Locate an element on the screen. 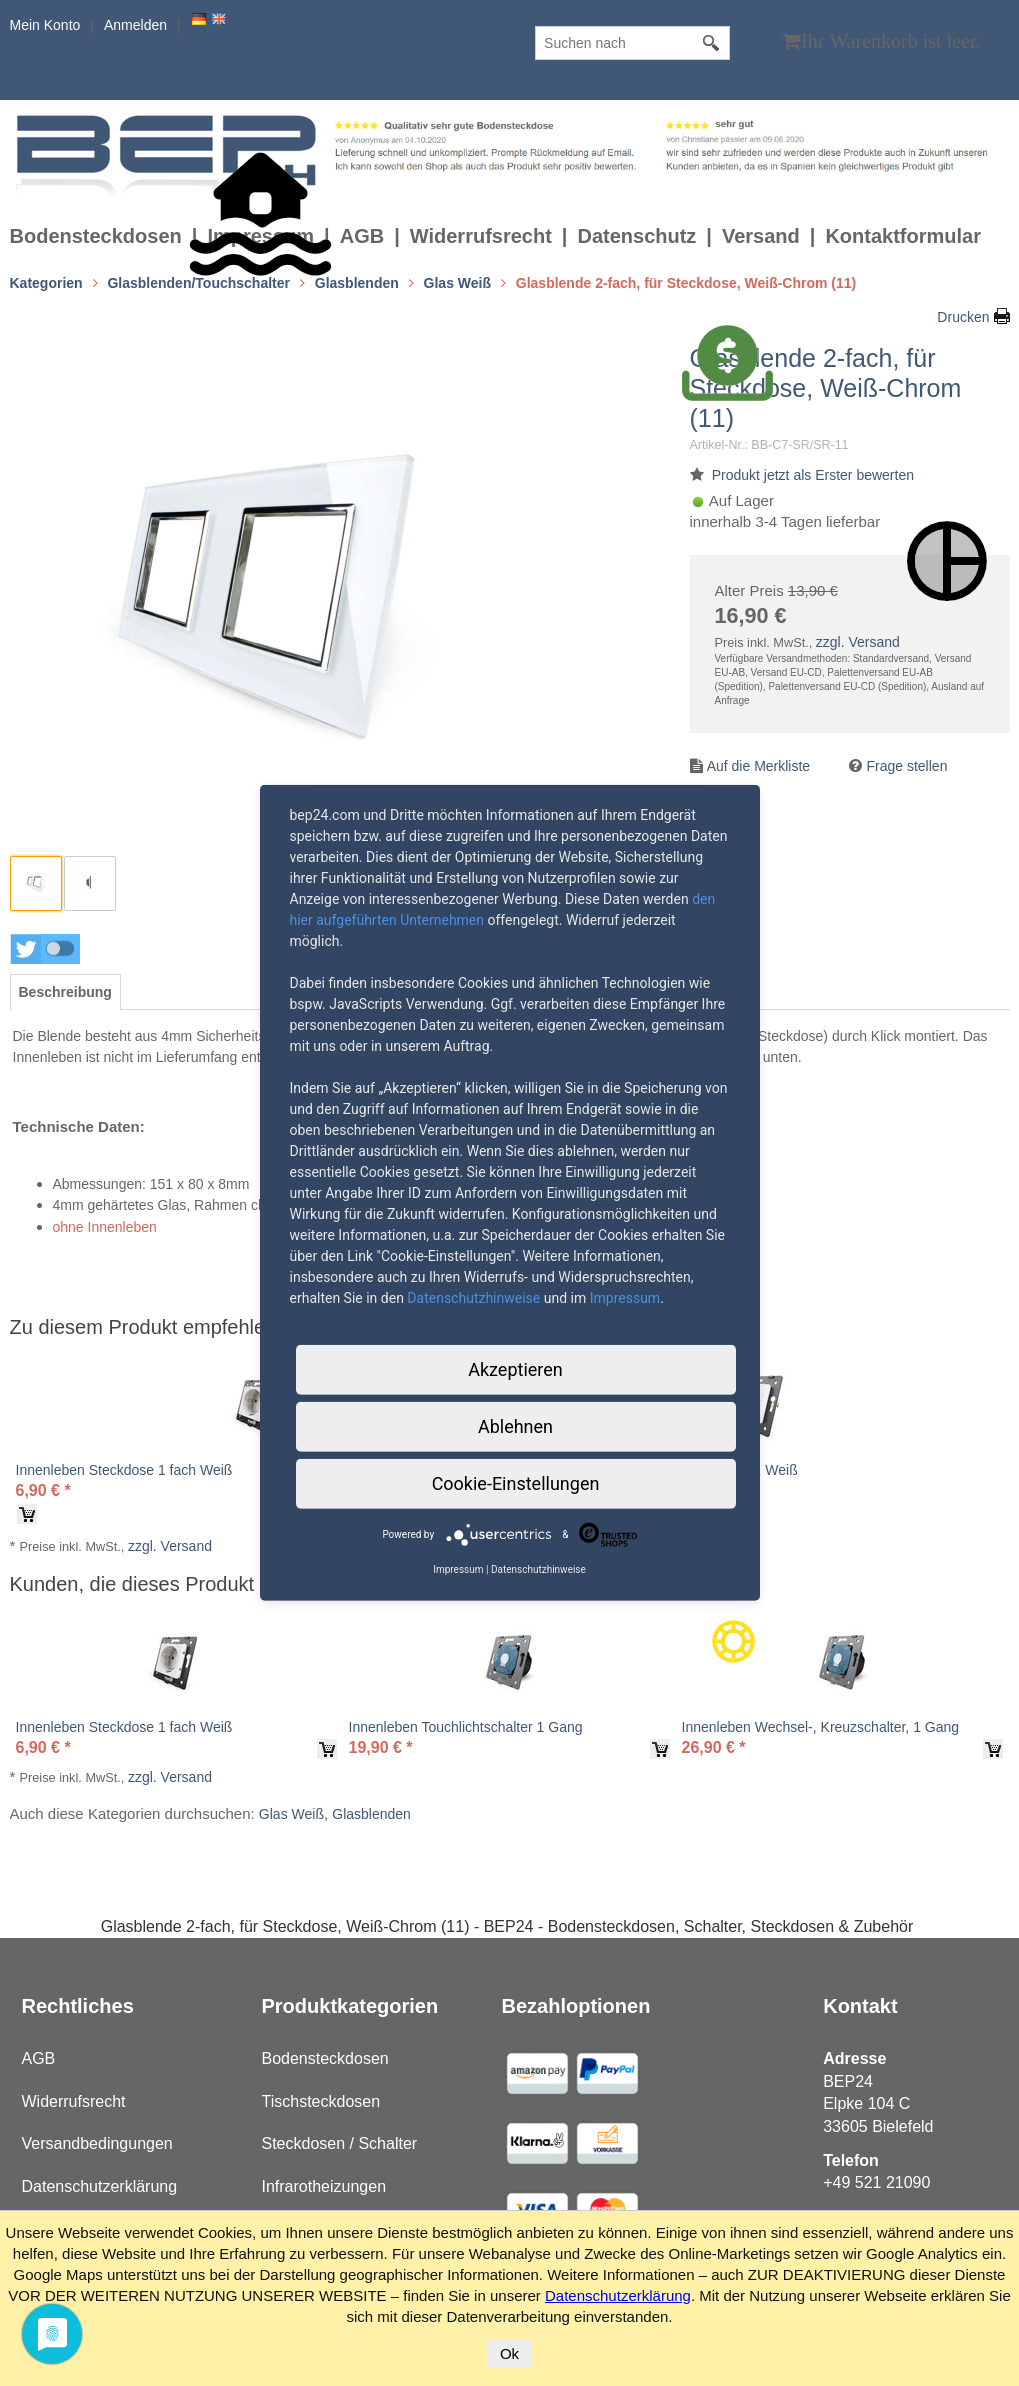 The height and width of the screenshot is (2386, 1019). view data breakdown or statistics is located at coordinates (947, 561).